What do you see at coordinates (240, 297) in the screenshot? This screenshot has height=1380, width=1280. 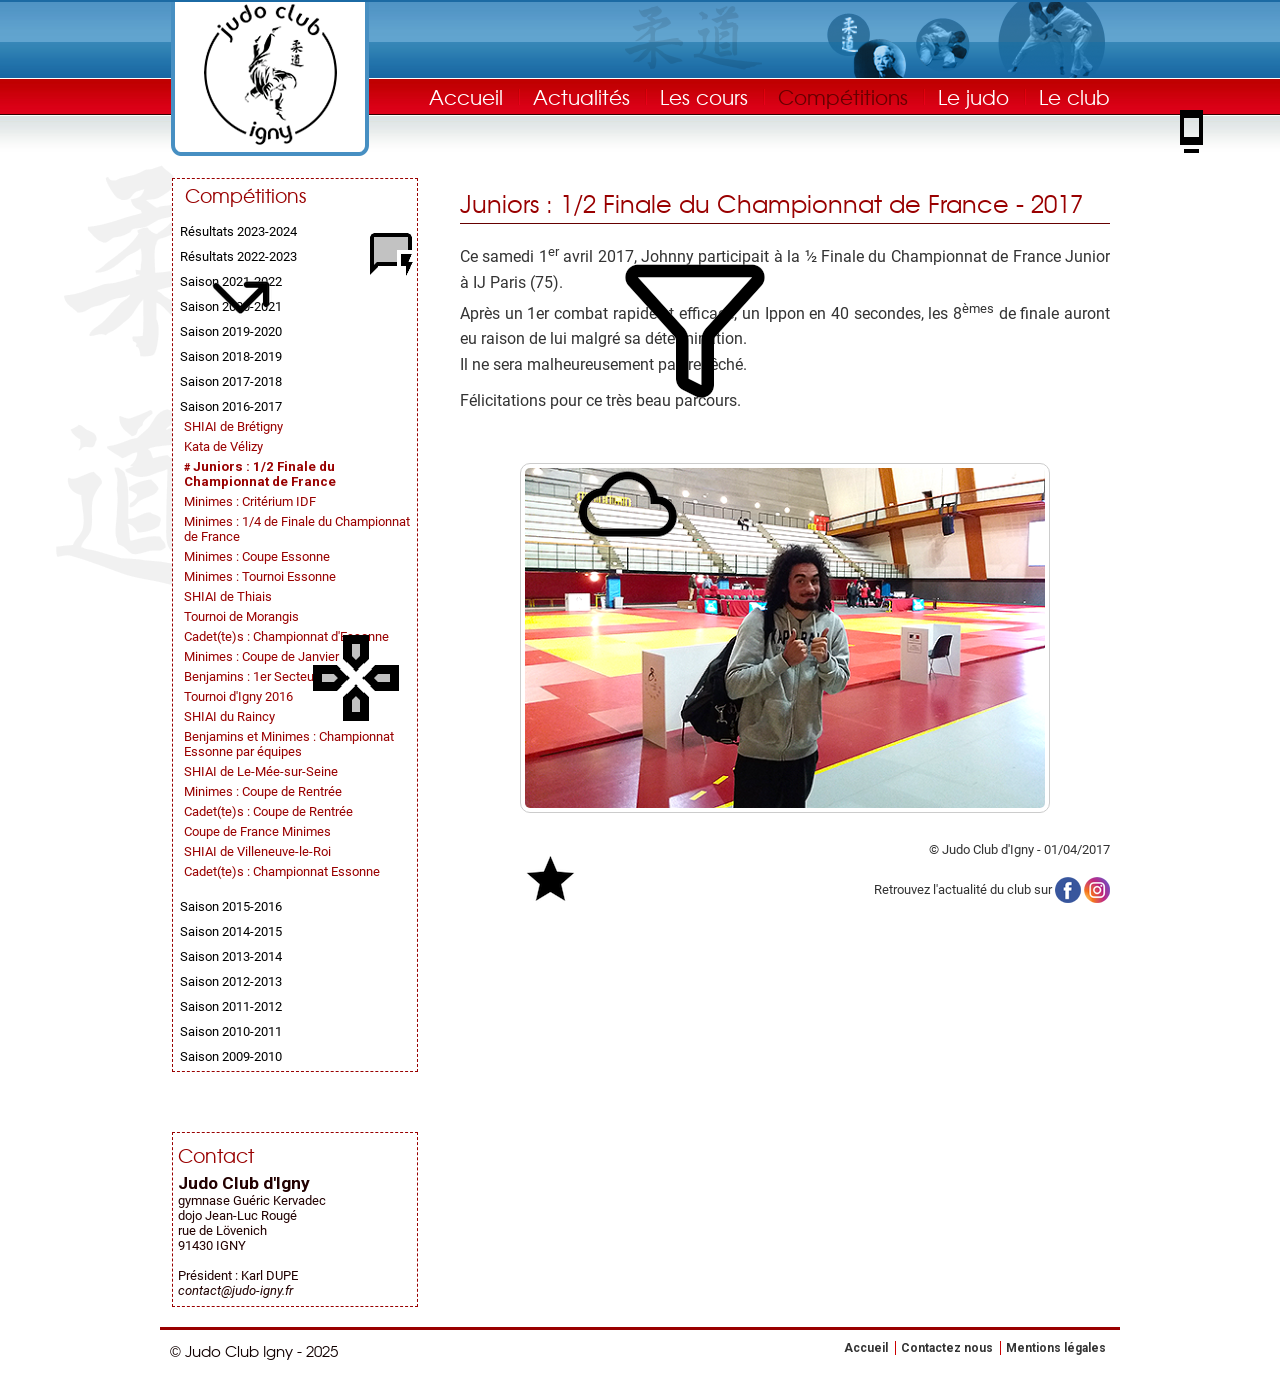 I see `indicates a missed outgoing call` at bounding box center [240, 297].